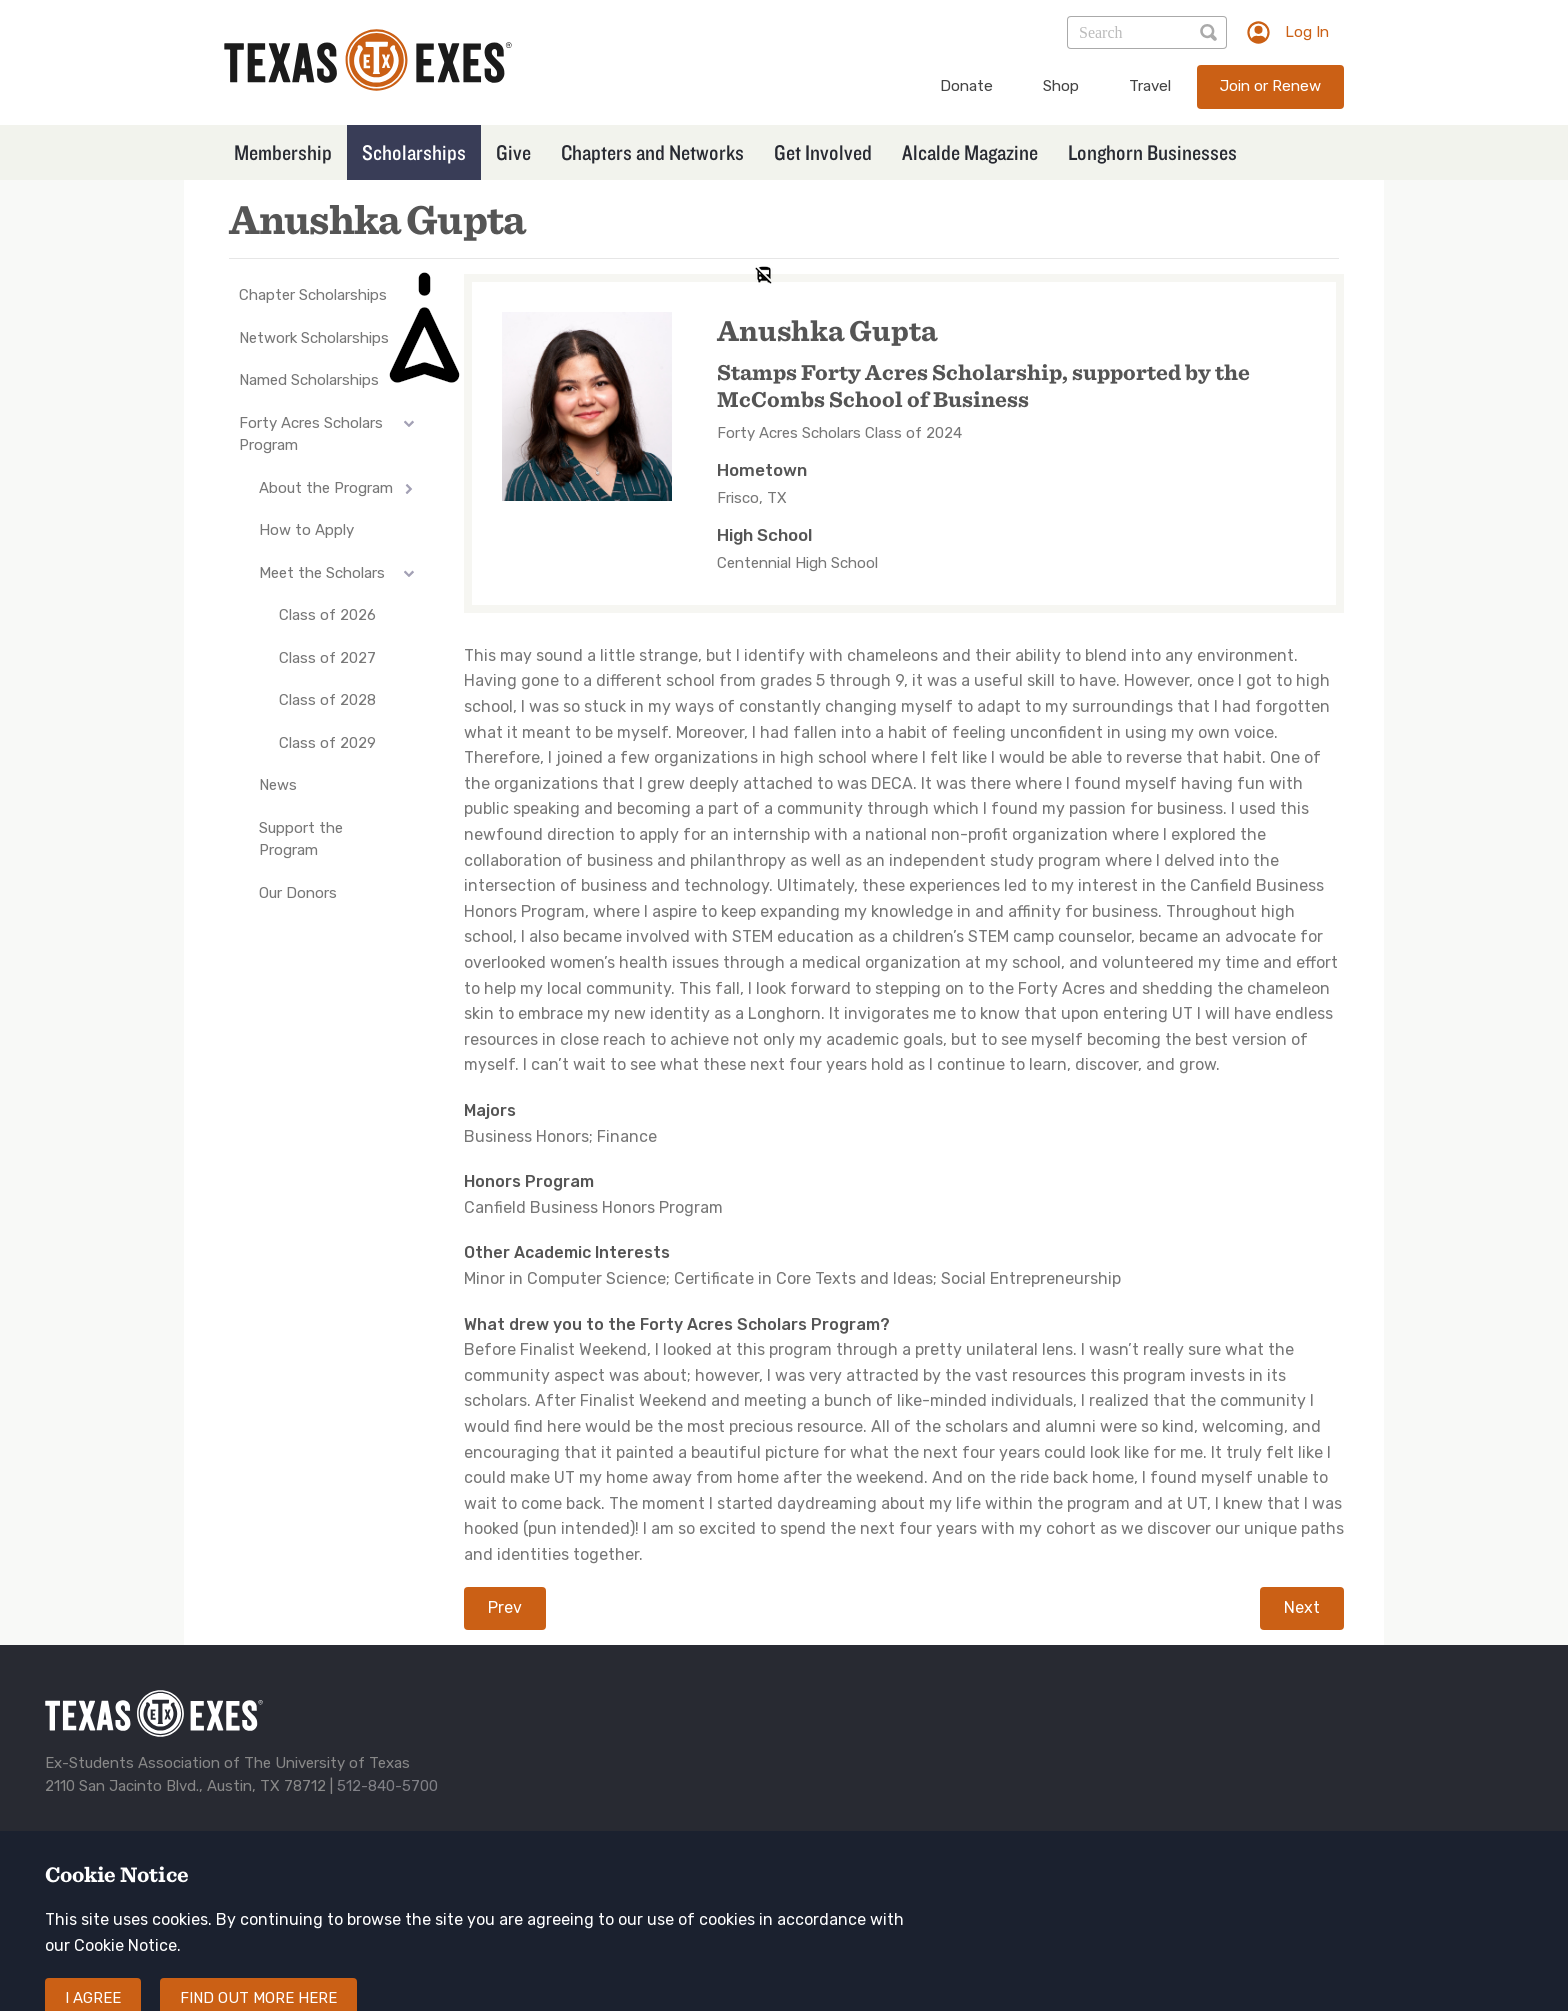 The height and width of the screenshot is (2011, 1568). What do you see at coordinates (764, 275) in the screenshot?
I see `no bus transfer available at this stop` at bounding box center [764, 275].